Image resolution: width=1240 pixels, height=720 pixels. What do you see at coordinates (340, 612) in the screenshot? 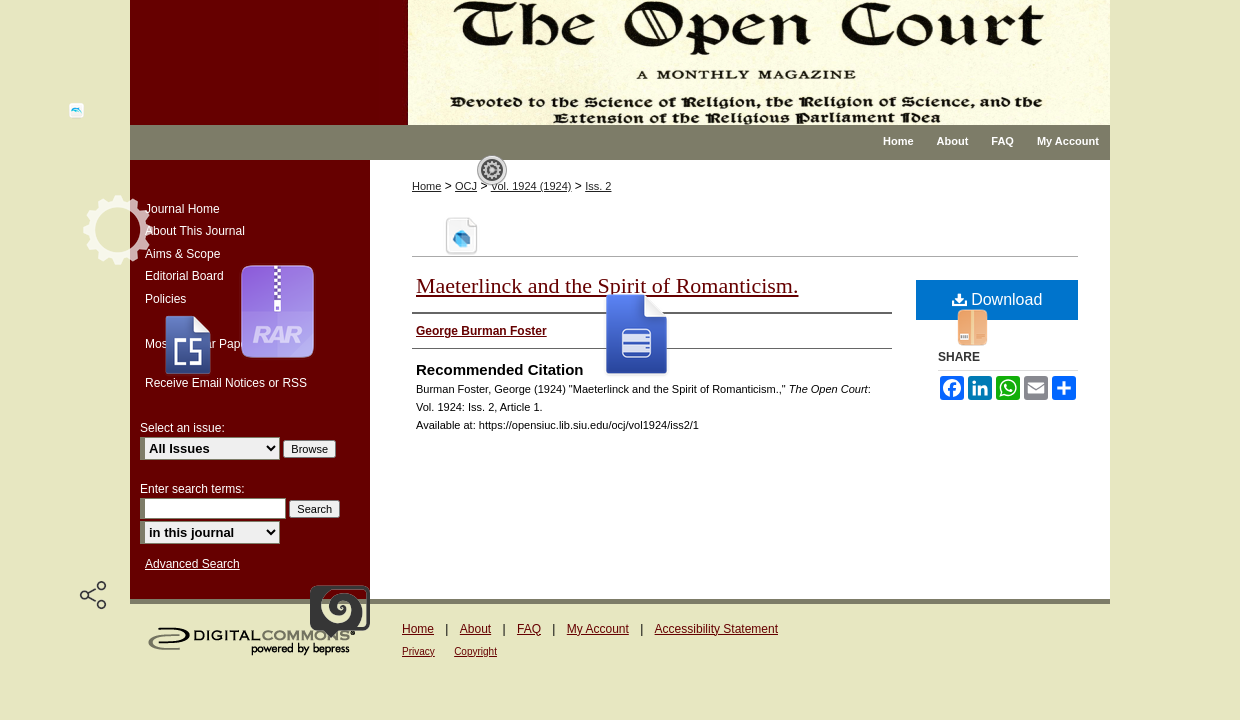
I see `open fractal messaging app` at bounding box center [340, 612].